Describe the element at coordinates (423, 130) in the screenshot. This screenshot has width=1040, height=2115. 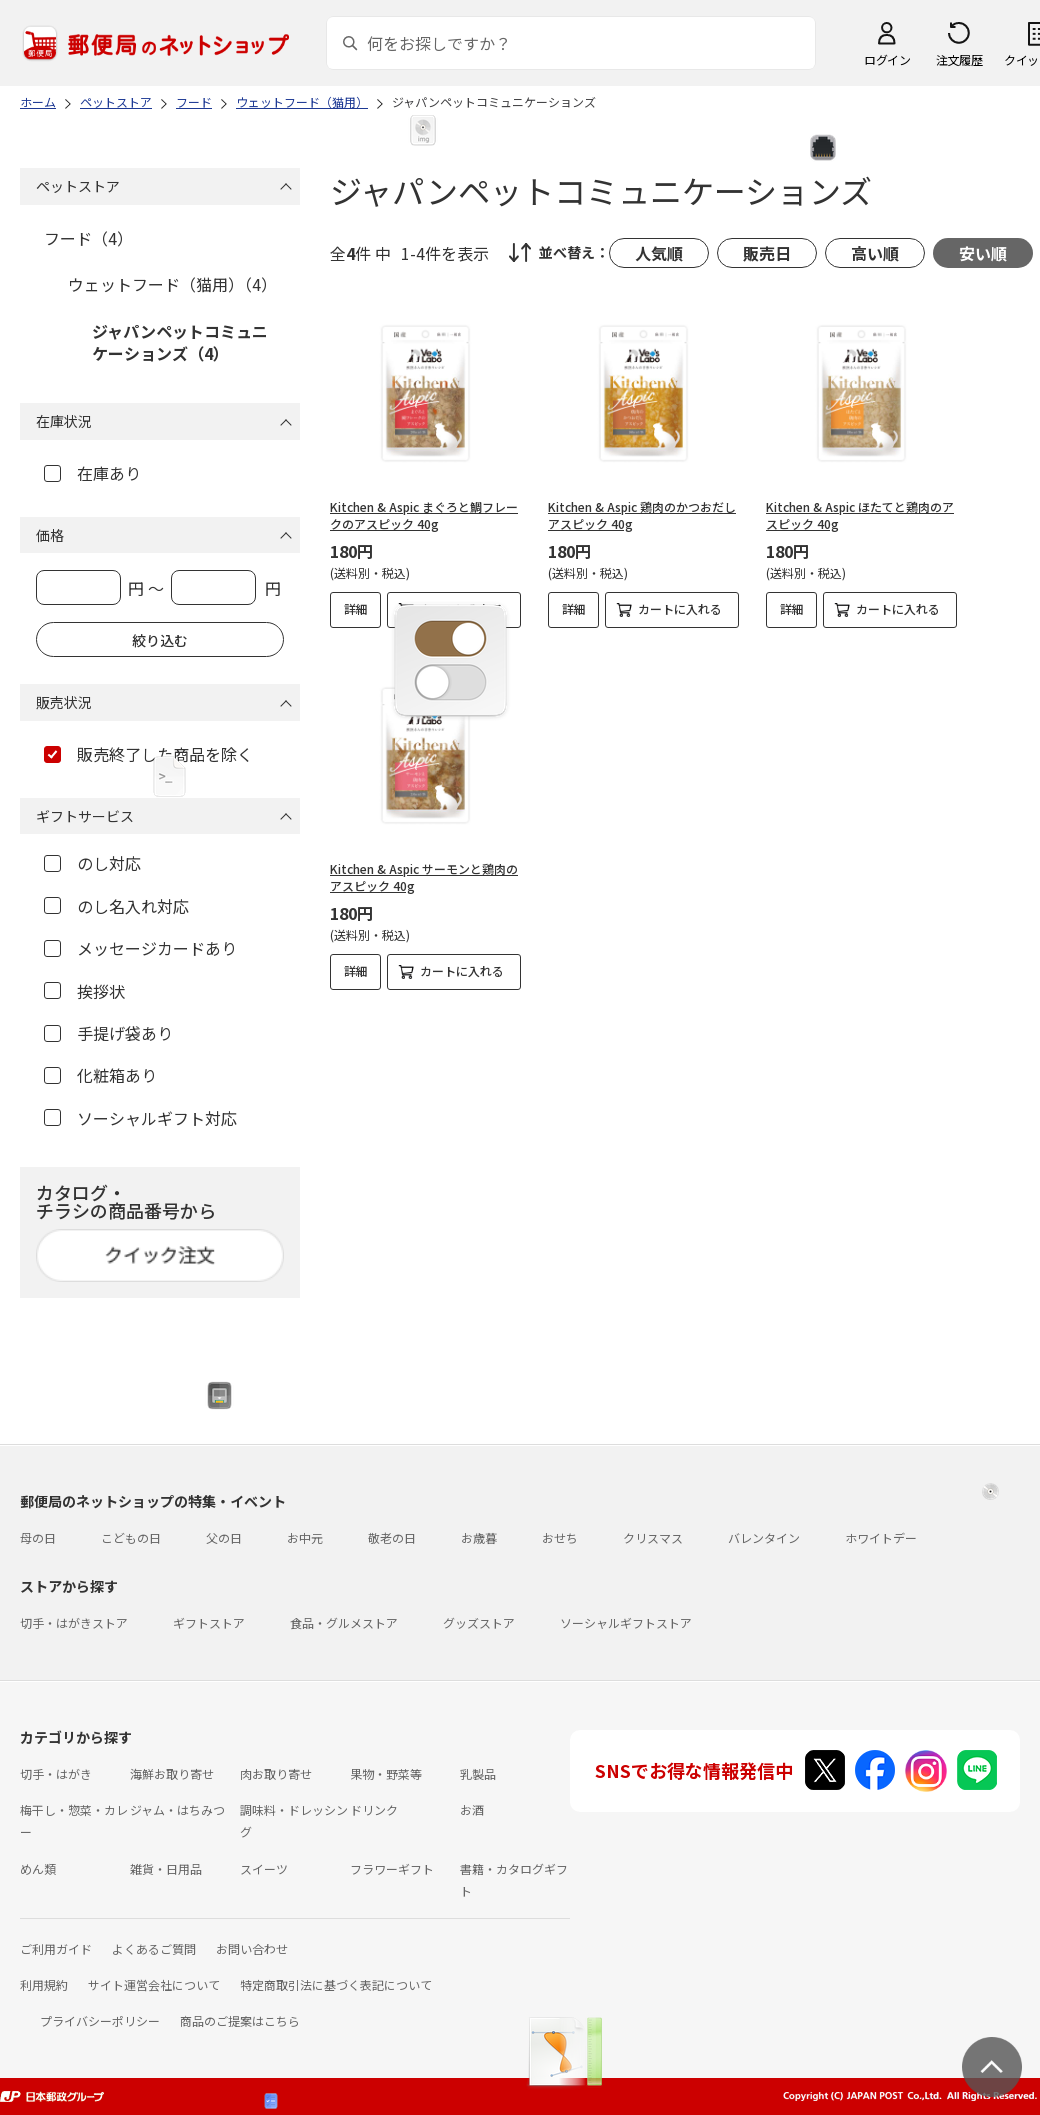
I see `raw disk image file type indicator` at that location.